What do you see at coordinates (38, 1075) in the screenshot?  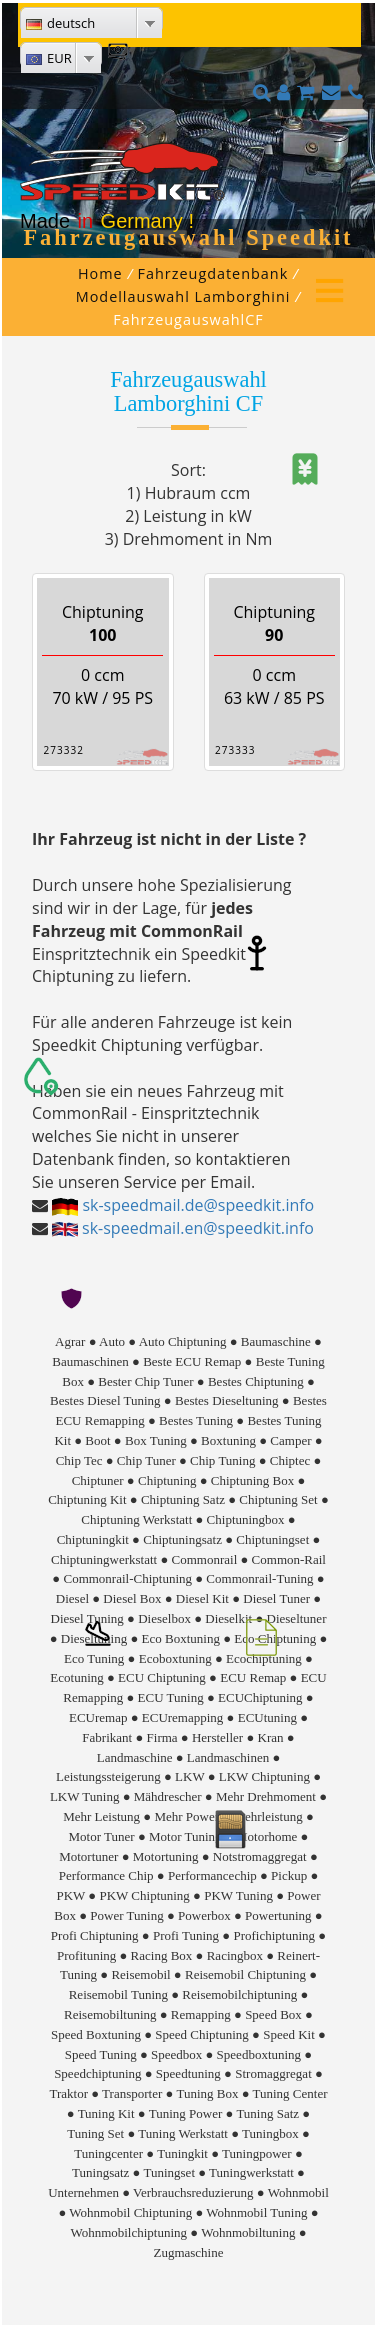 I see `view water source location` at bounding box center [38, 1075].